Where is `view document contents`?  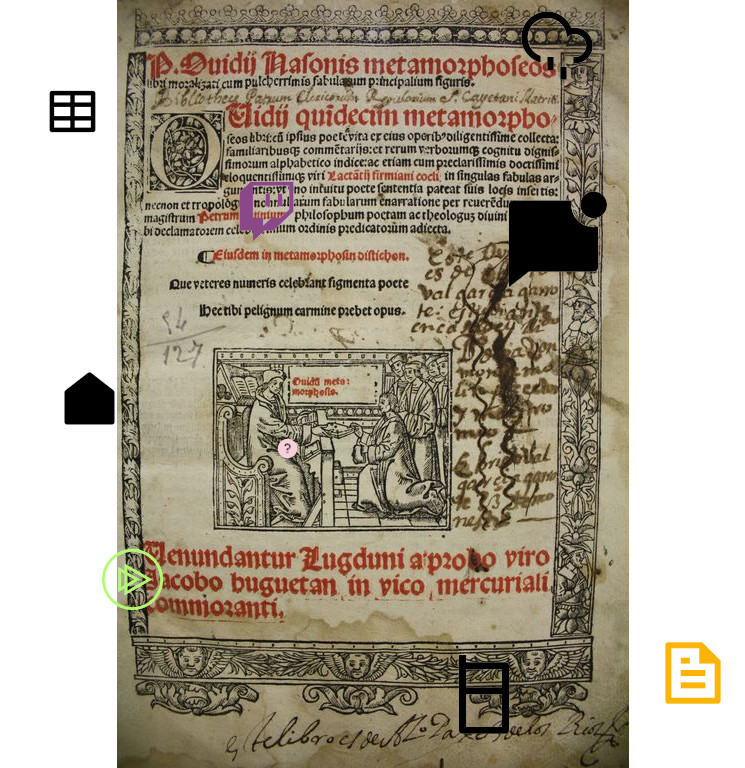
view document contents is located at coordinates (693, 673).